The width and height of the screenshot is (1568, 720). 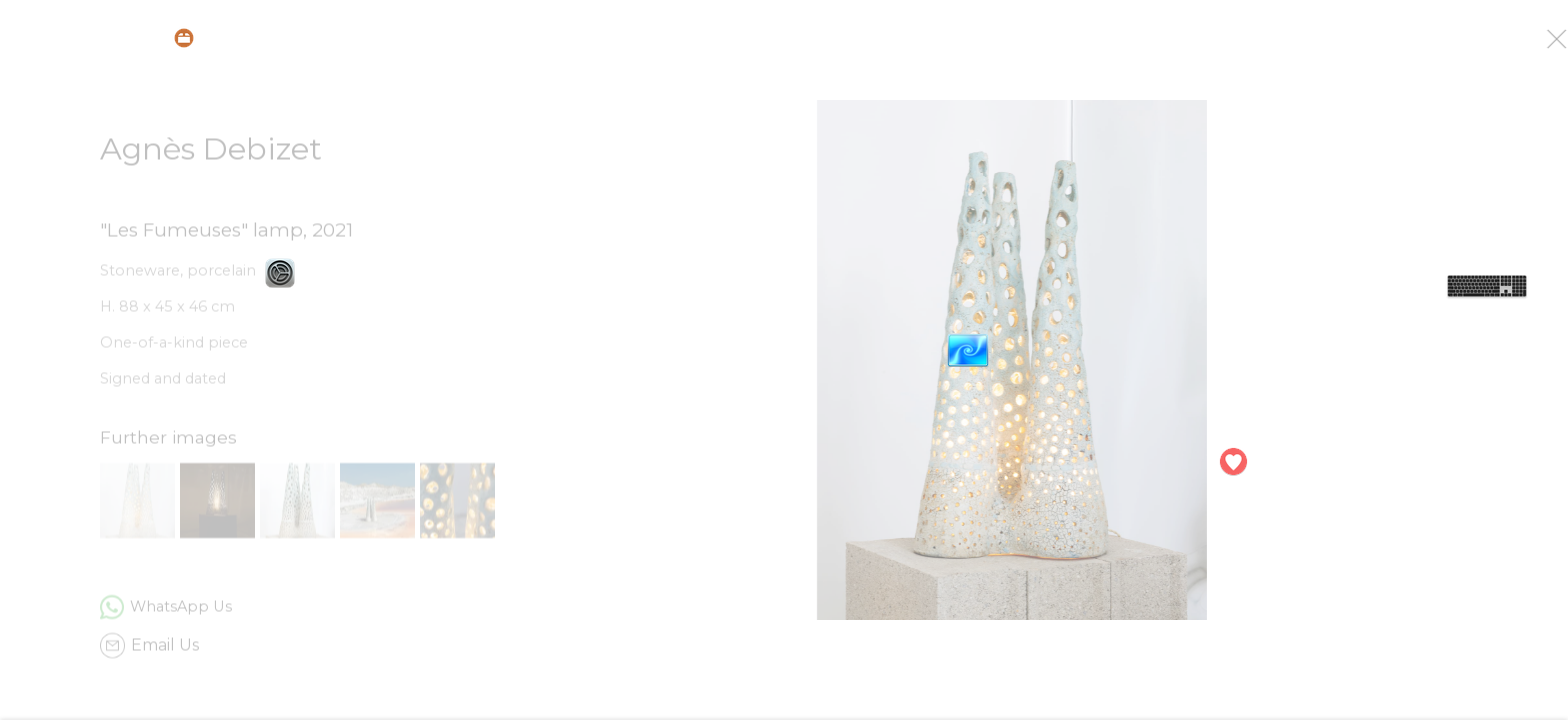 I want to click on mark item as favorite, so click(x=1233, y=461).